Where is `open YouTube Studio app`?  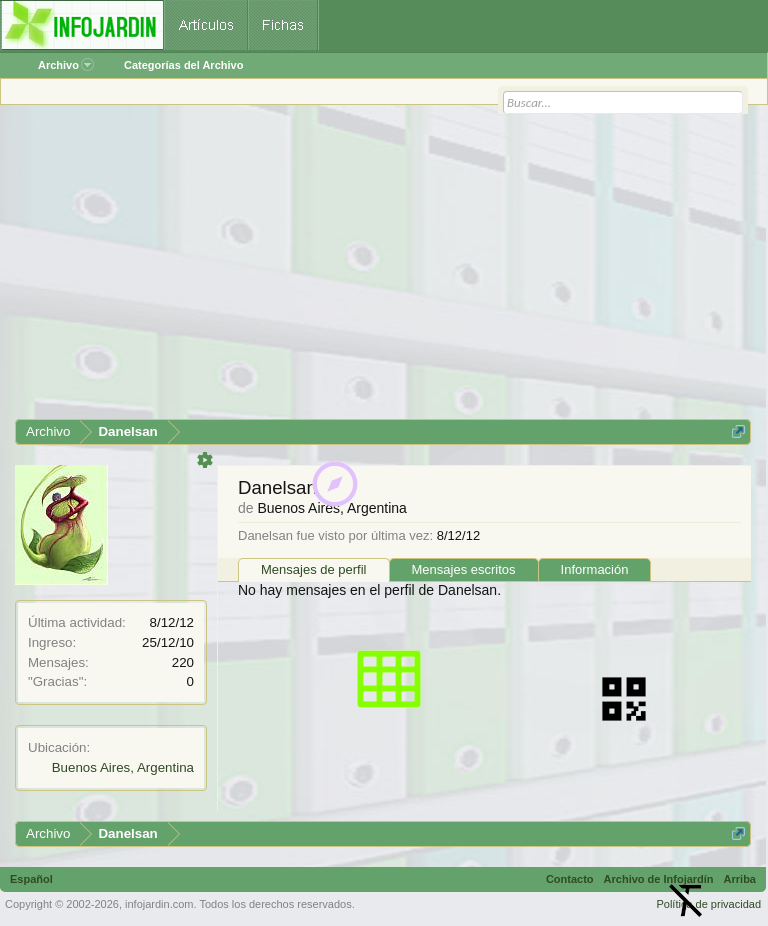
open YouTube Studio app is located at coordinates (205, 460).